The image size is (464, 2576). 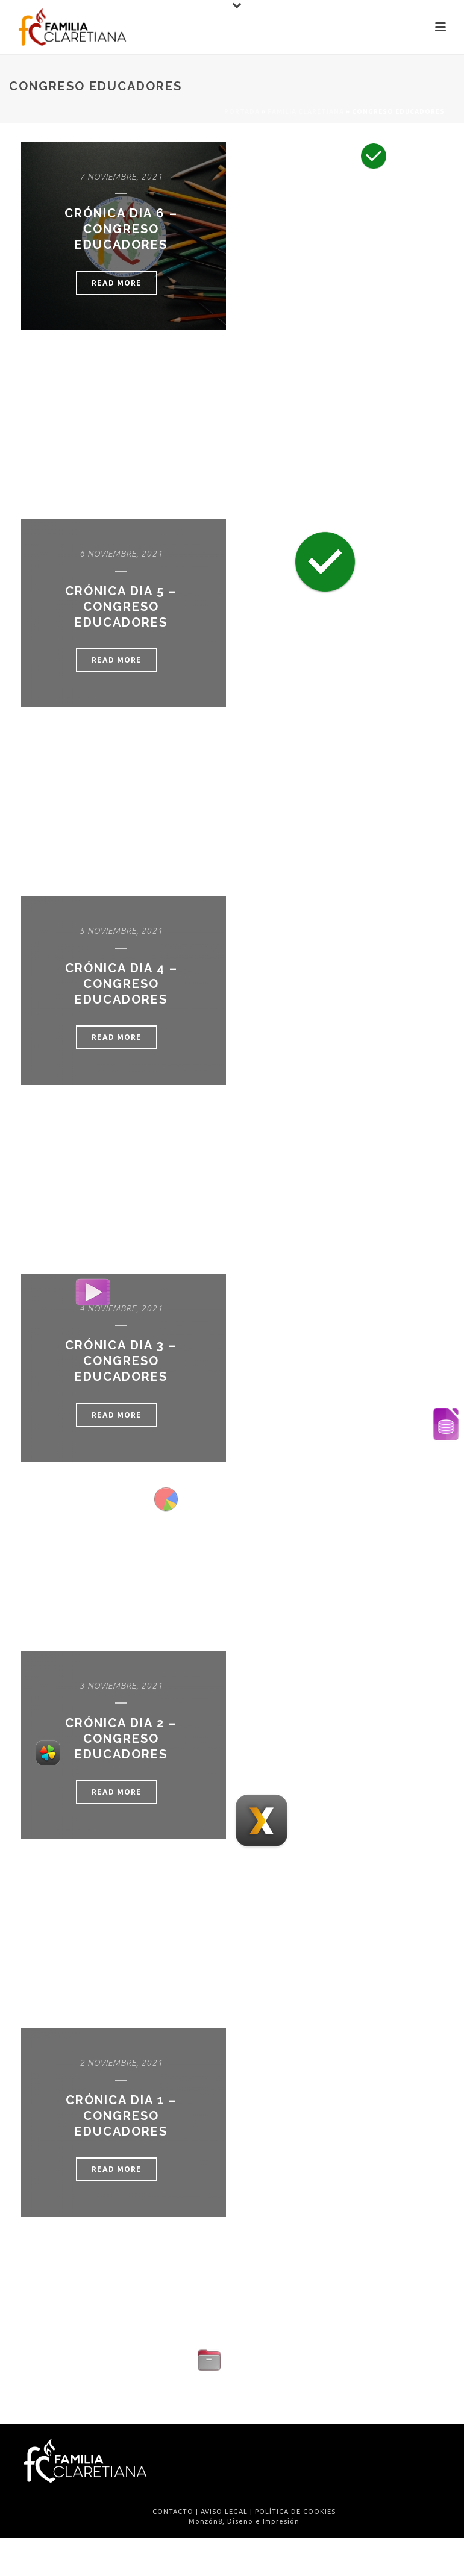 What do you see at coordinates (209, 2360) in the screenshot?
I see `open file manager application` at bounding box center [209, 2360].